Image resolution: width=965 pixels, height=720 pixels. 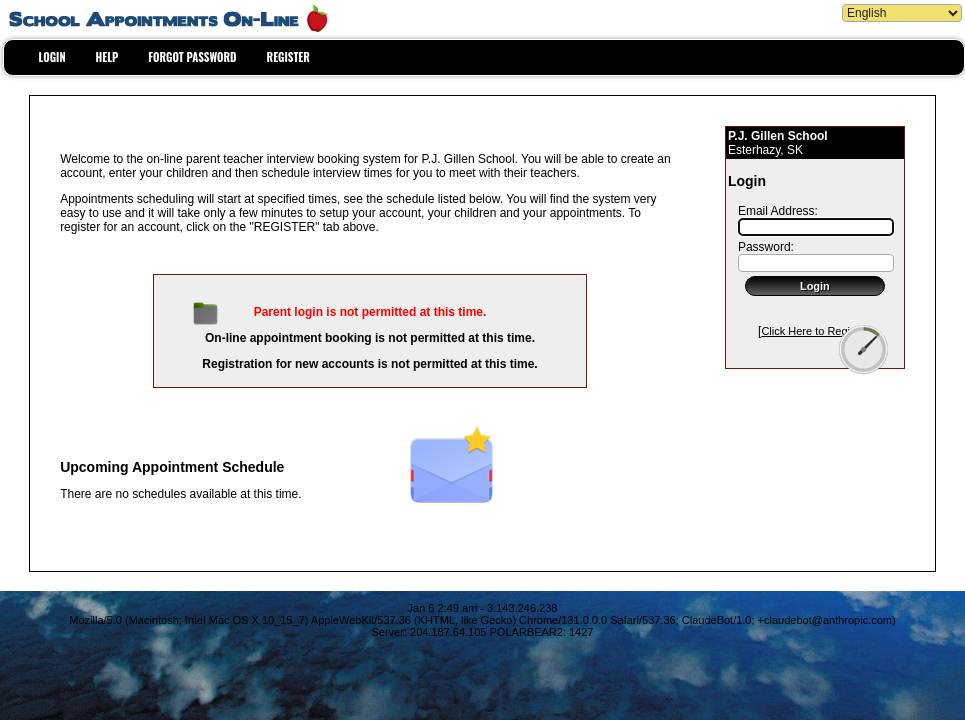 What do you see at coordinates (451, 470) in the screenshot?
I see `indicates unread email in your inbox` at bounding box center [451, 470].